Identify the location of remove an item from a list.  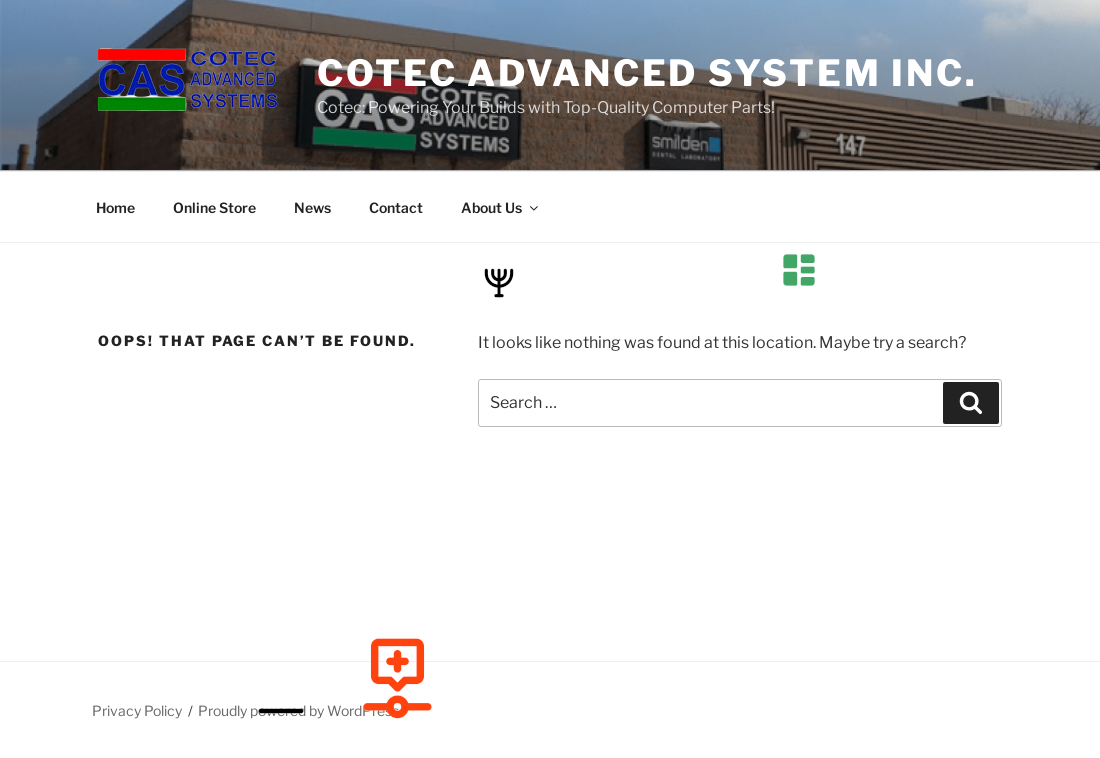
(281, 711).